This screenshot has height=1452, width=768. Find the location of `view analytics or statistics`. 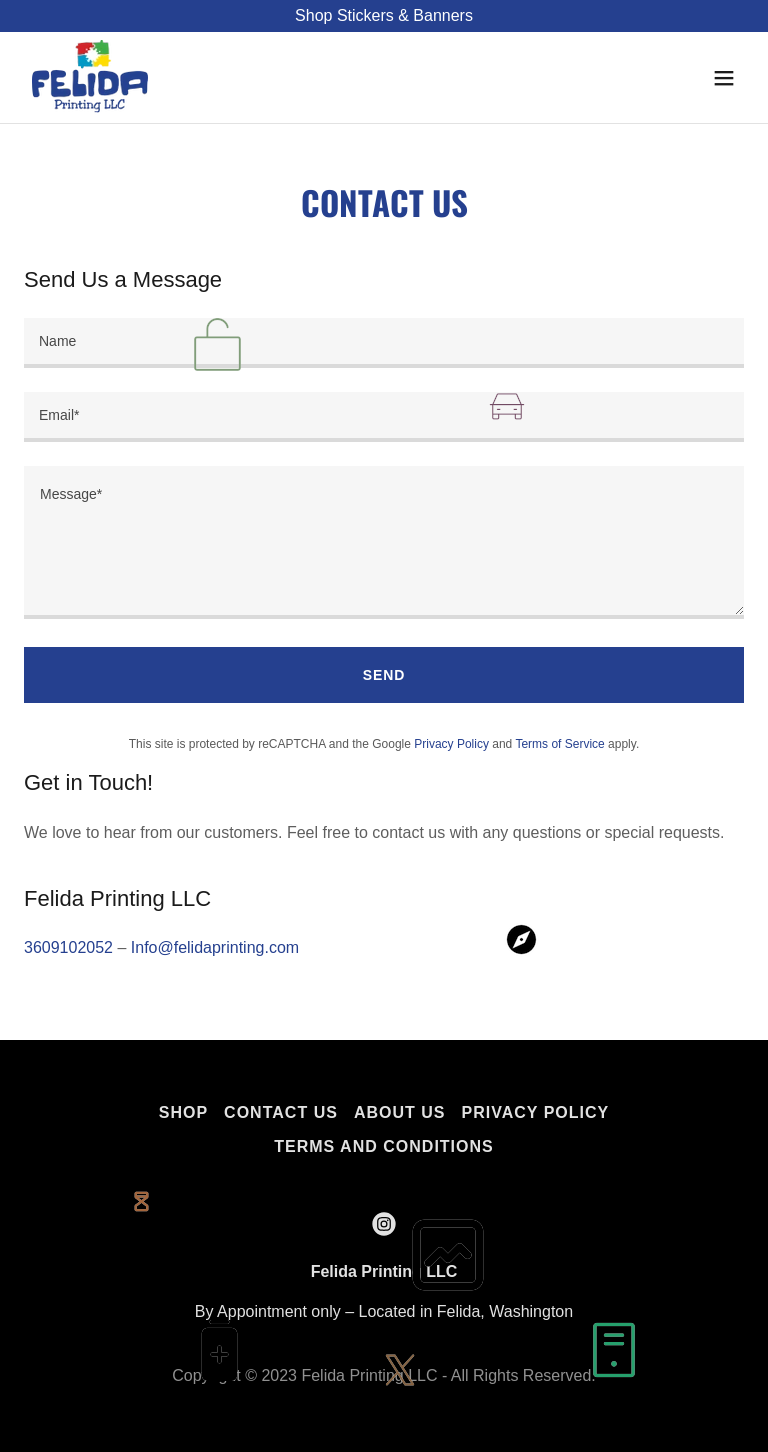

view analytics or statistics is located at coordinates (448, 1255).